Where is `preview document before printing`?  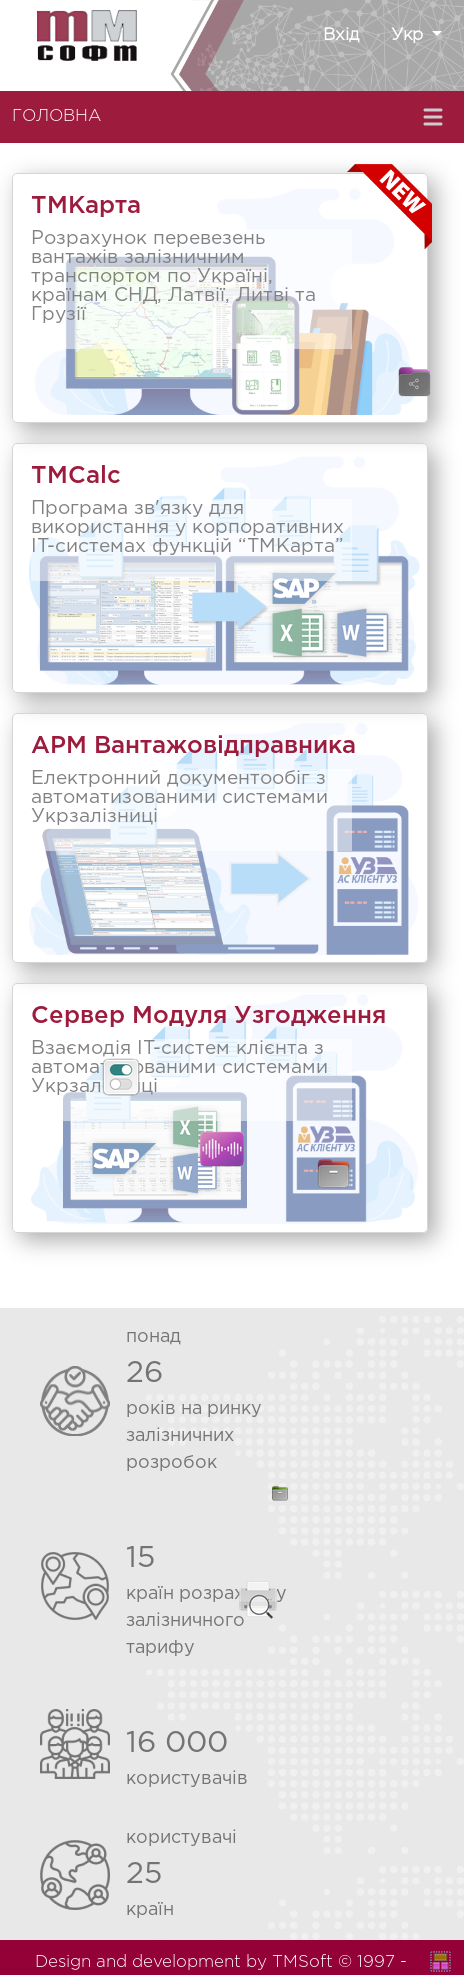
preview document before printing is located at coordinates (258, 1599).